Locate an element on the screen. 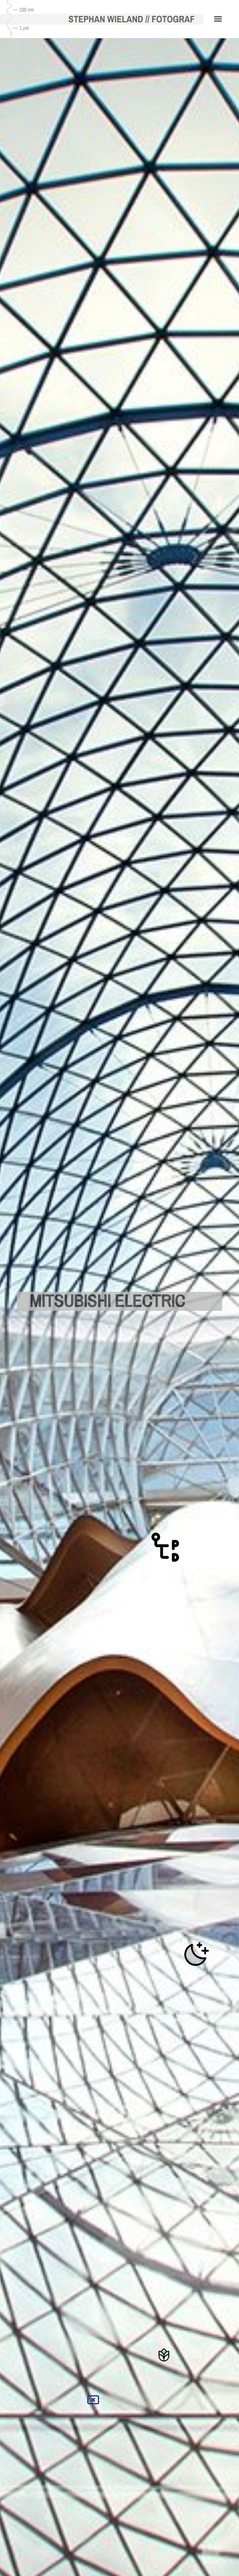  toggle dark mode or night theme is located at coordinates (196, 1955).